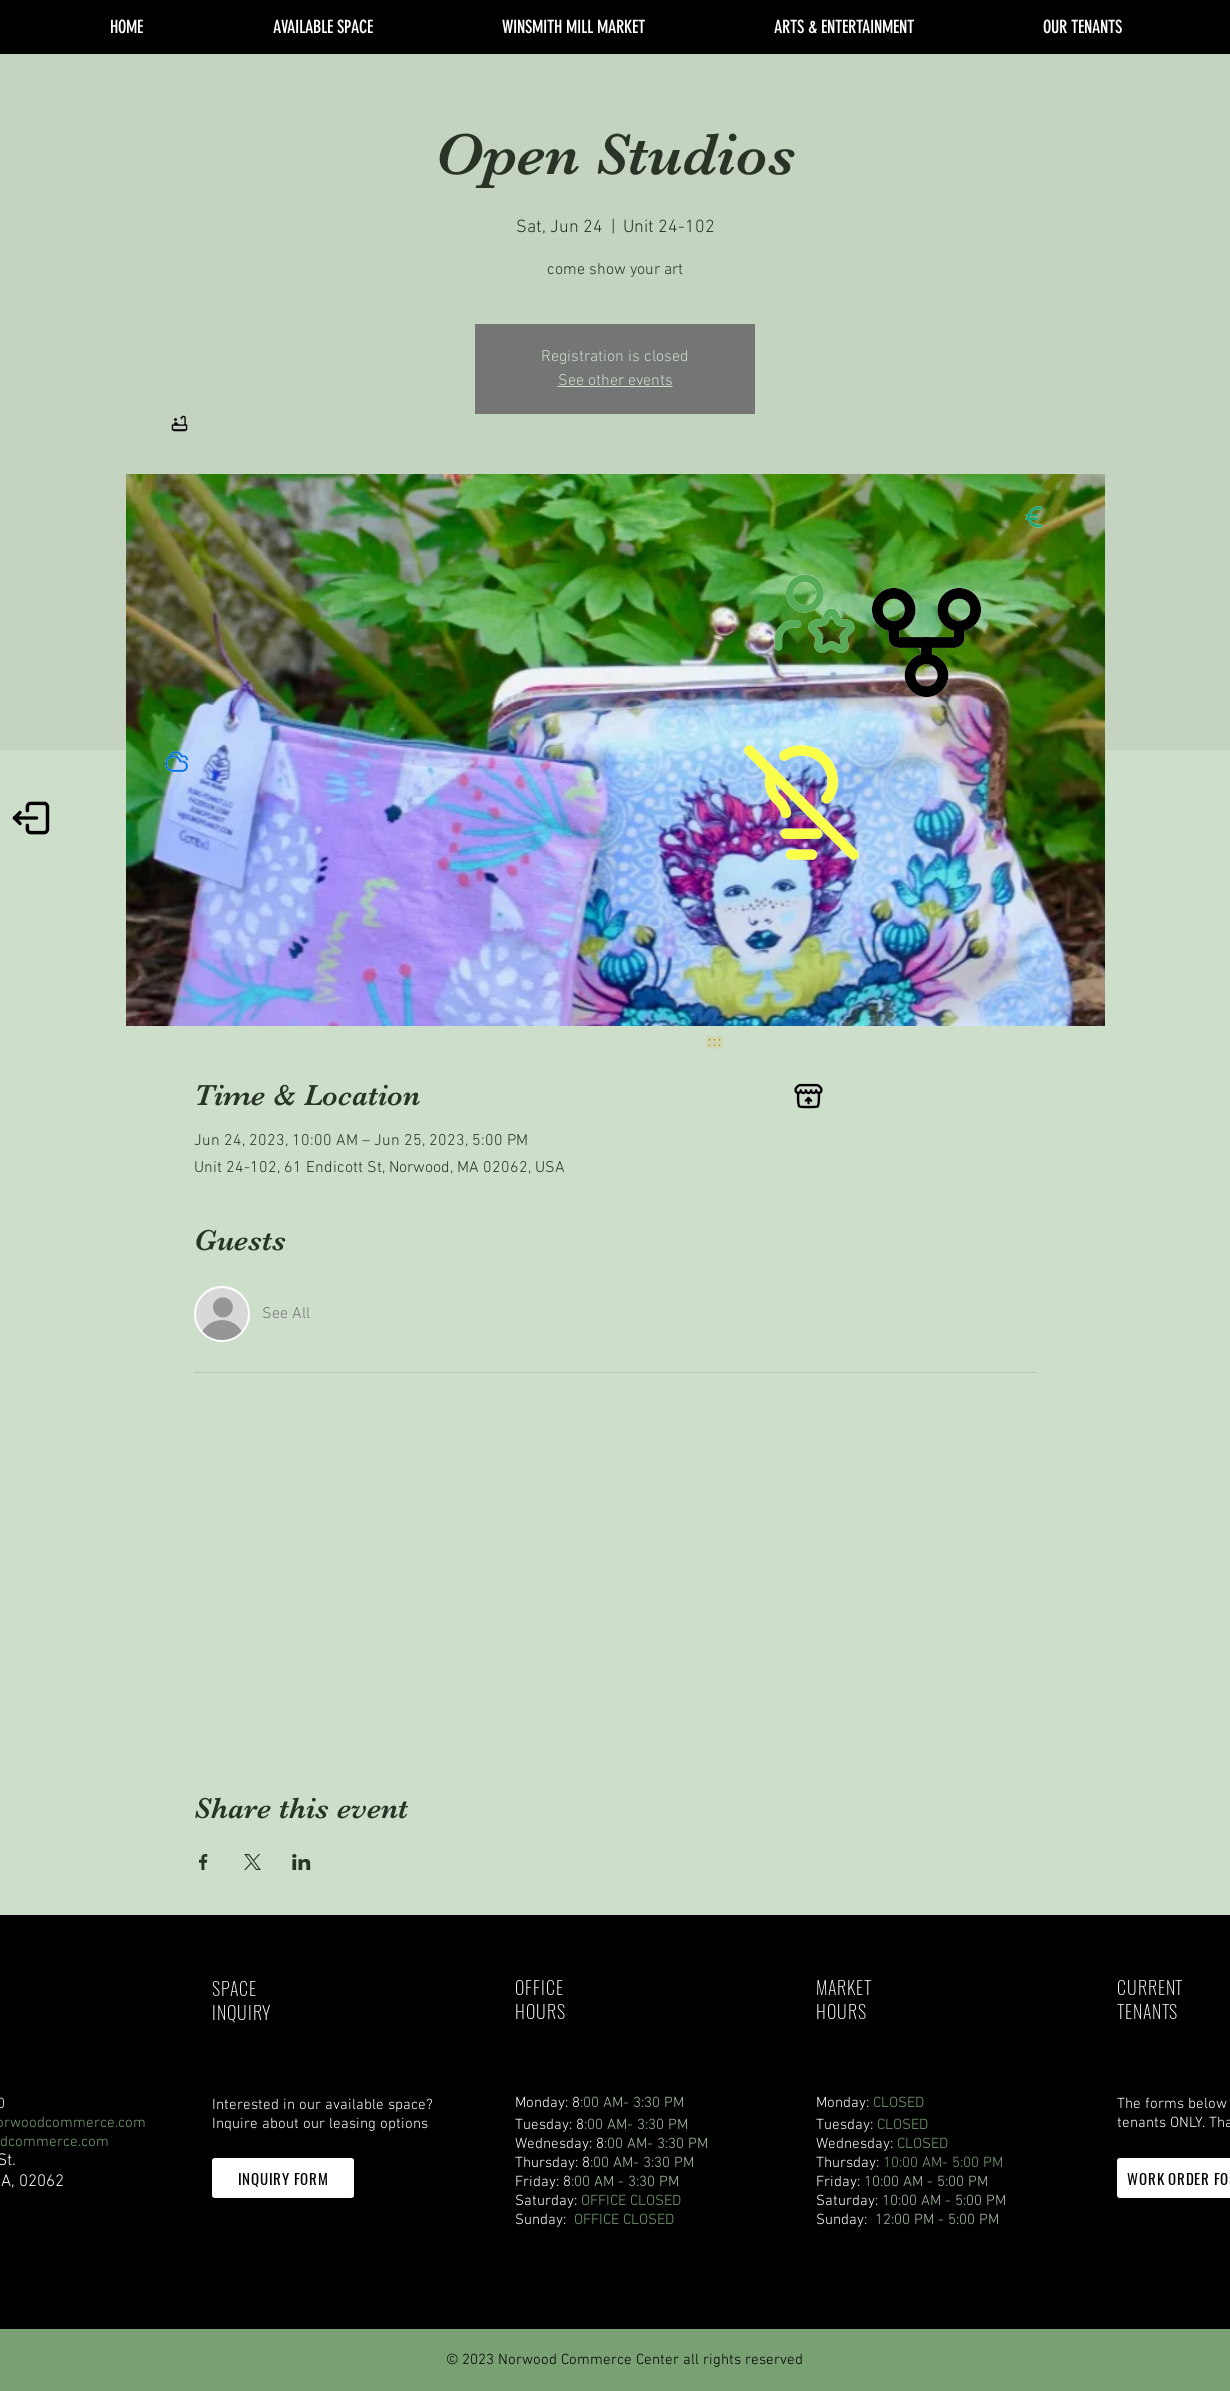 This screenshot has width=1230, height=2391. Describe the element at coordinates (812, 612) in the screenshot. I see `view favorite or starred user` at that location.